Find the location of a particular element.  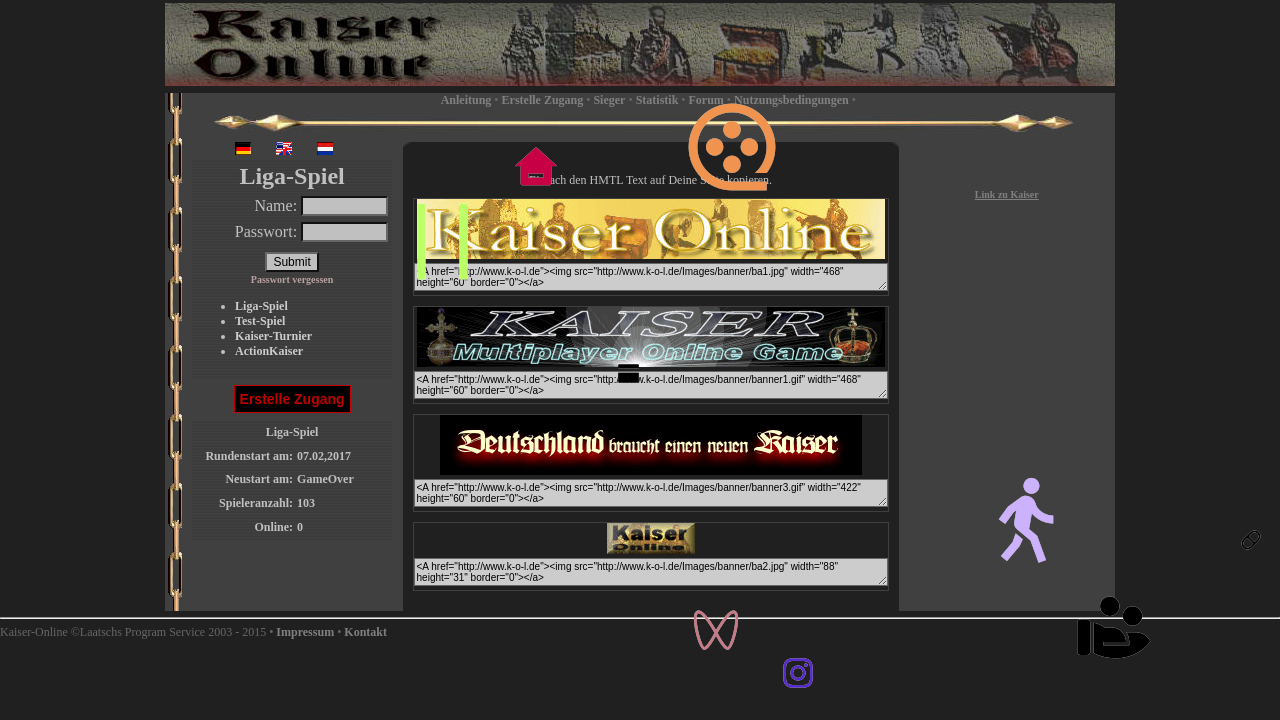

select walking directions is located at coordinates (1025, 519).